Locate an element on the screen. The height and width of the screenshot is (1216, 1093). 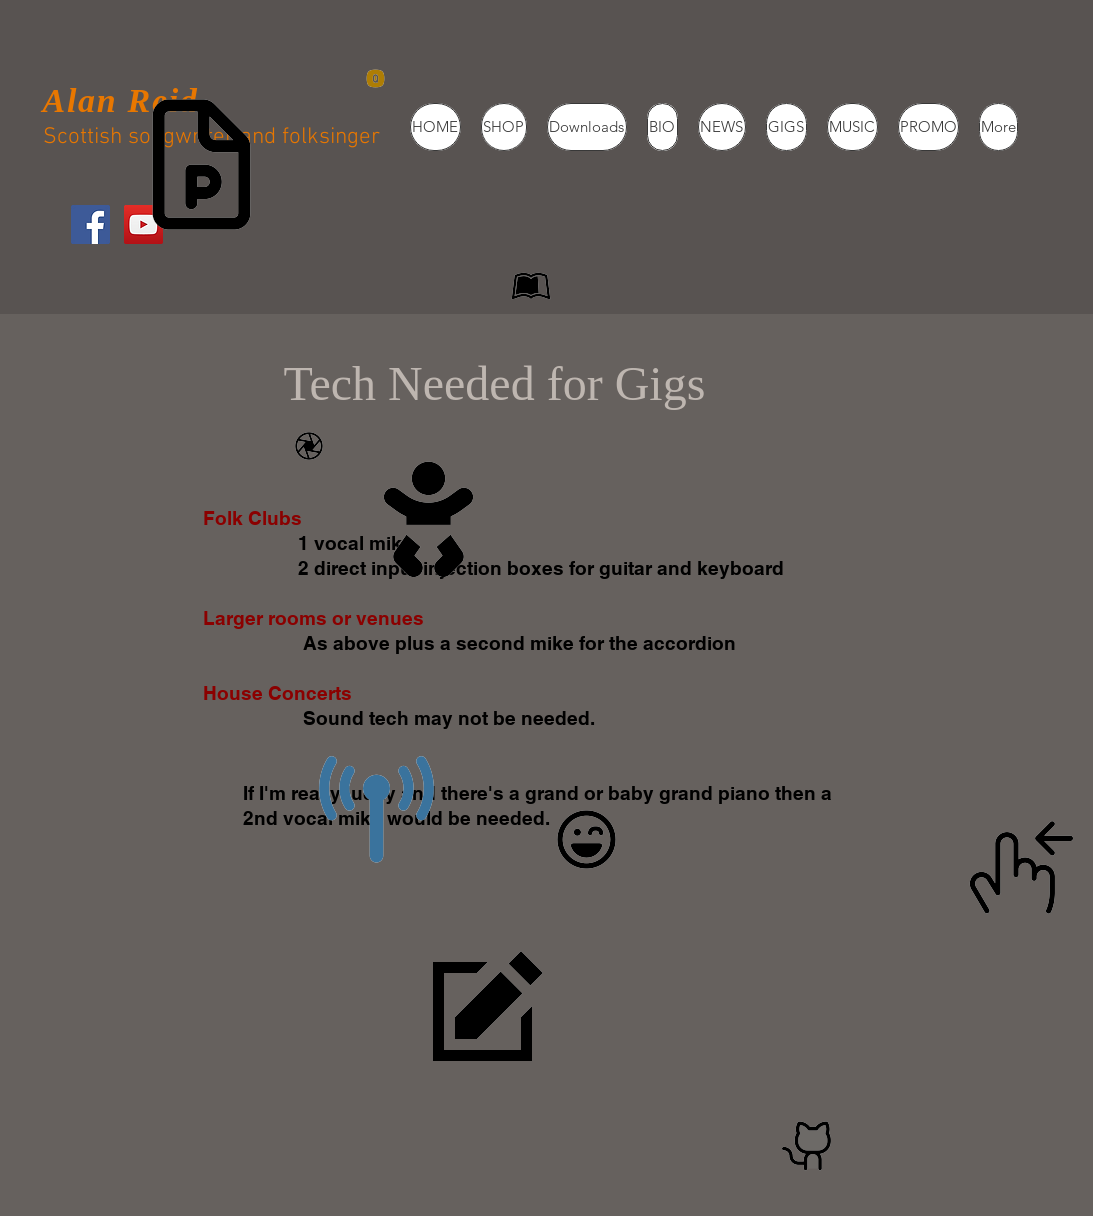
compose a new message or document is located at coordinates (488, 1006).